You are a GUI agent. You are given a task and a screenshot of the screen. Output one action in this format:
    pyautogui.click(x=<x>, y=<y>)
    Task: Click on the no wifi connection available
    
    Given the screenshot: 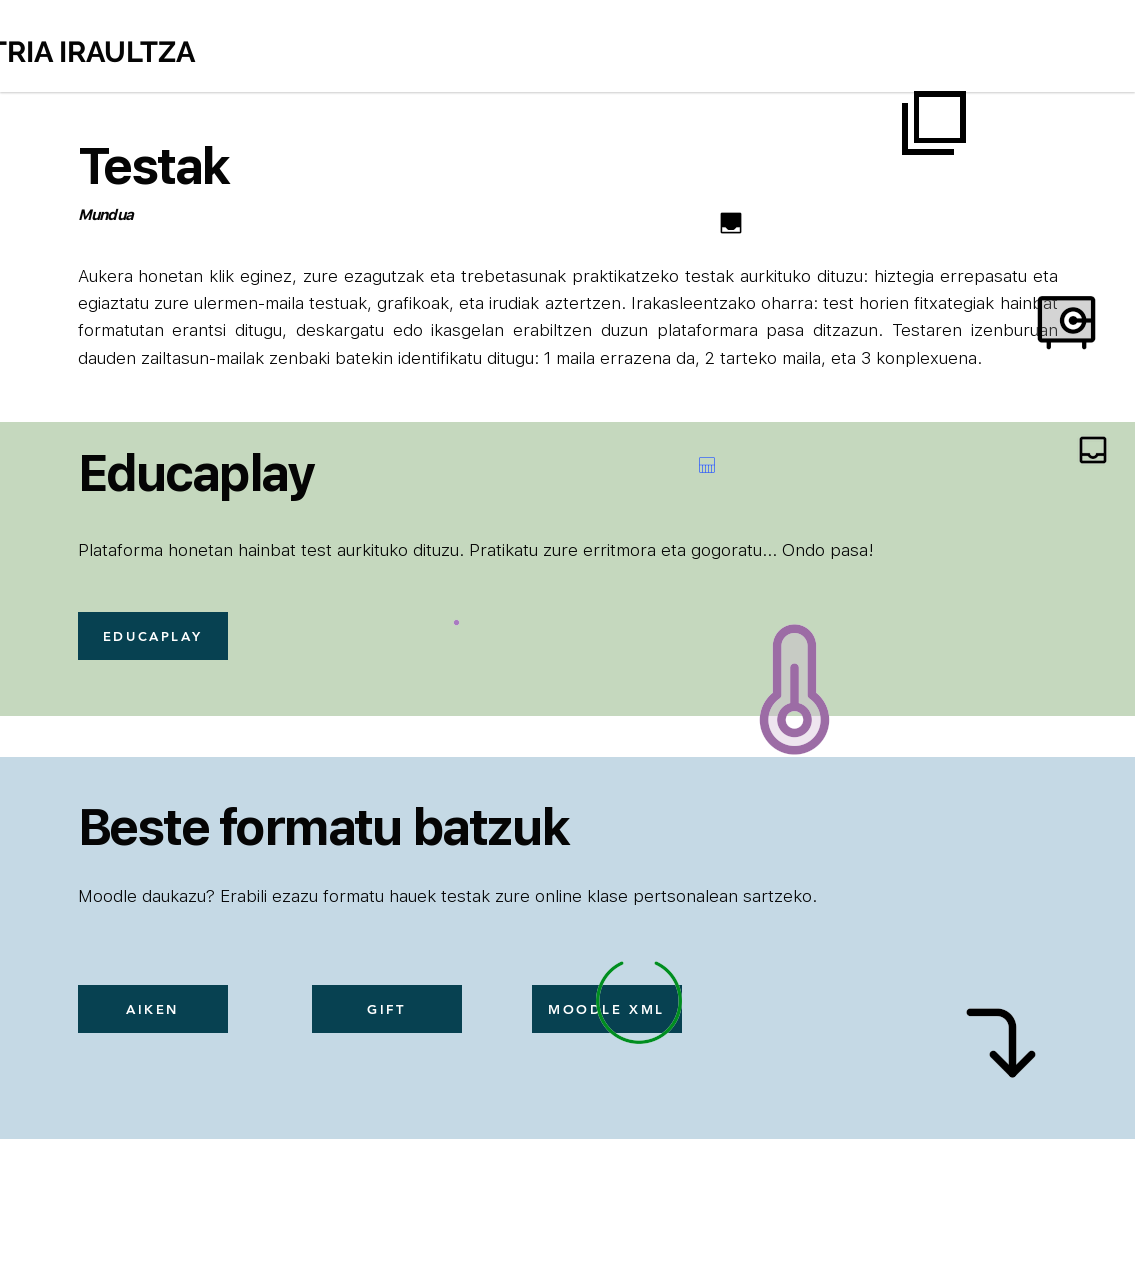 What is the action you would take?
    pyautogui.click(x=456, y=601)
    